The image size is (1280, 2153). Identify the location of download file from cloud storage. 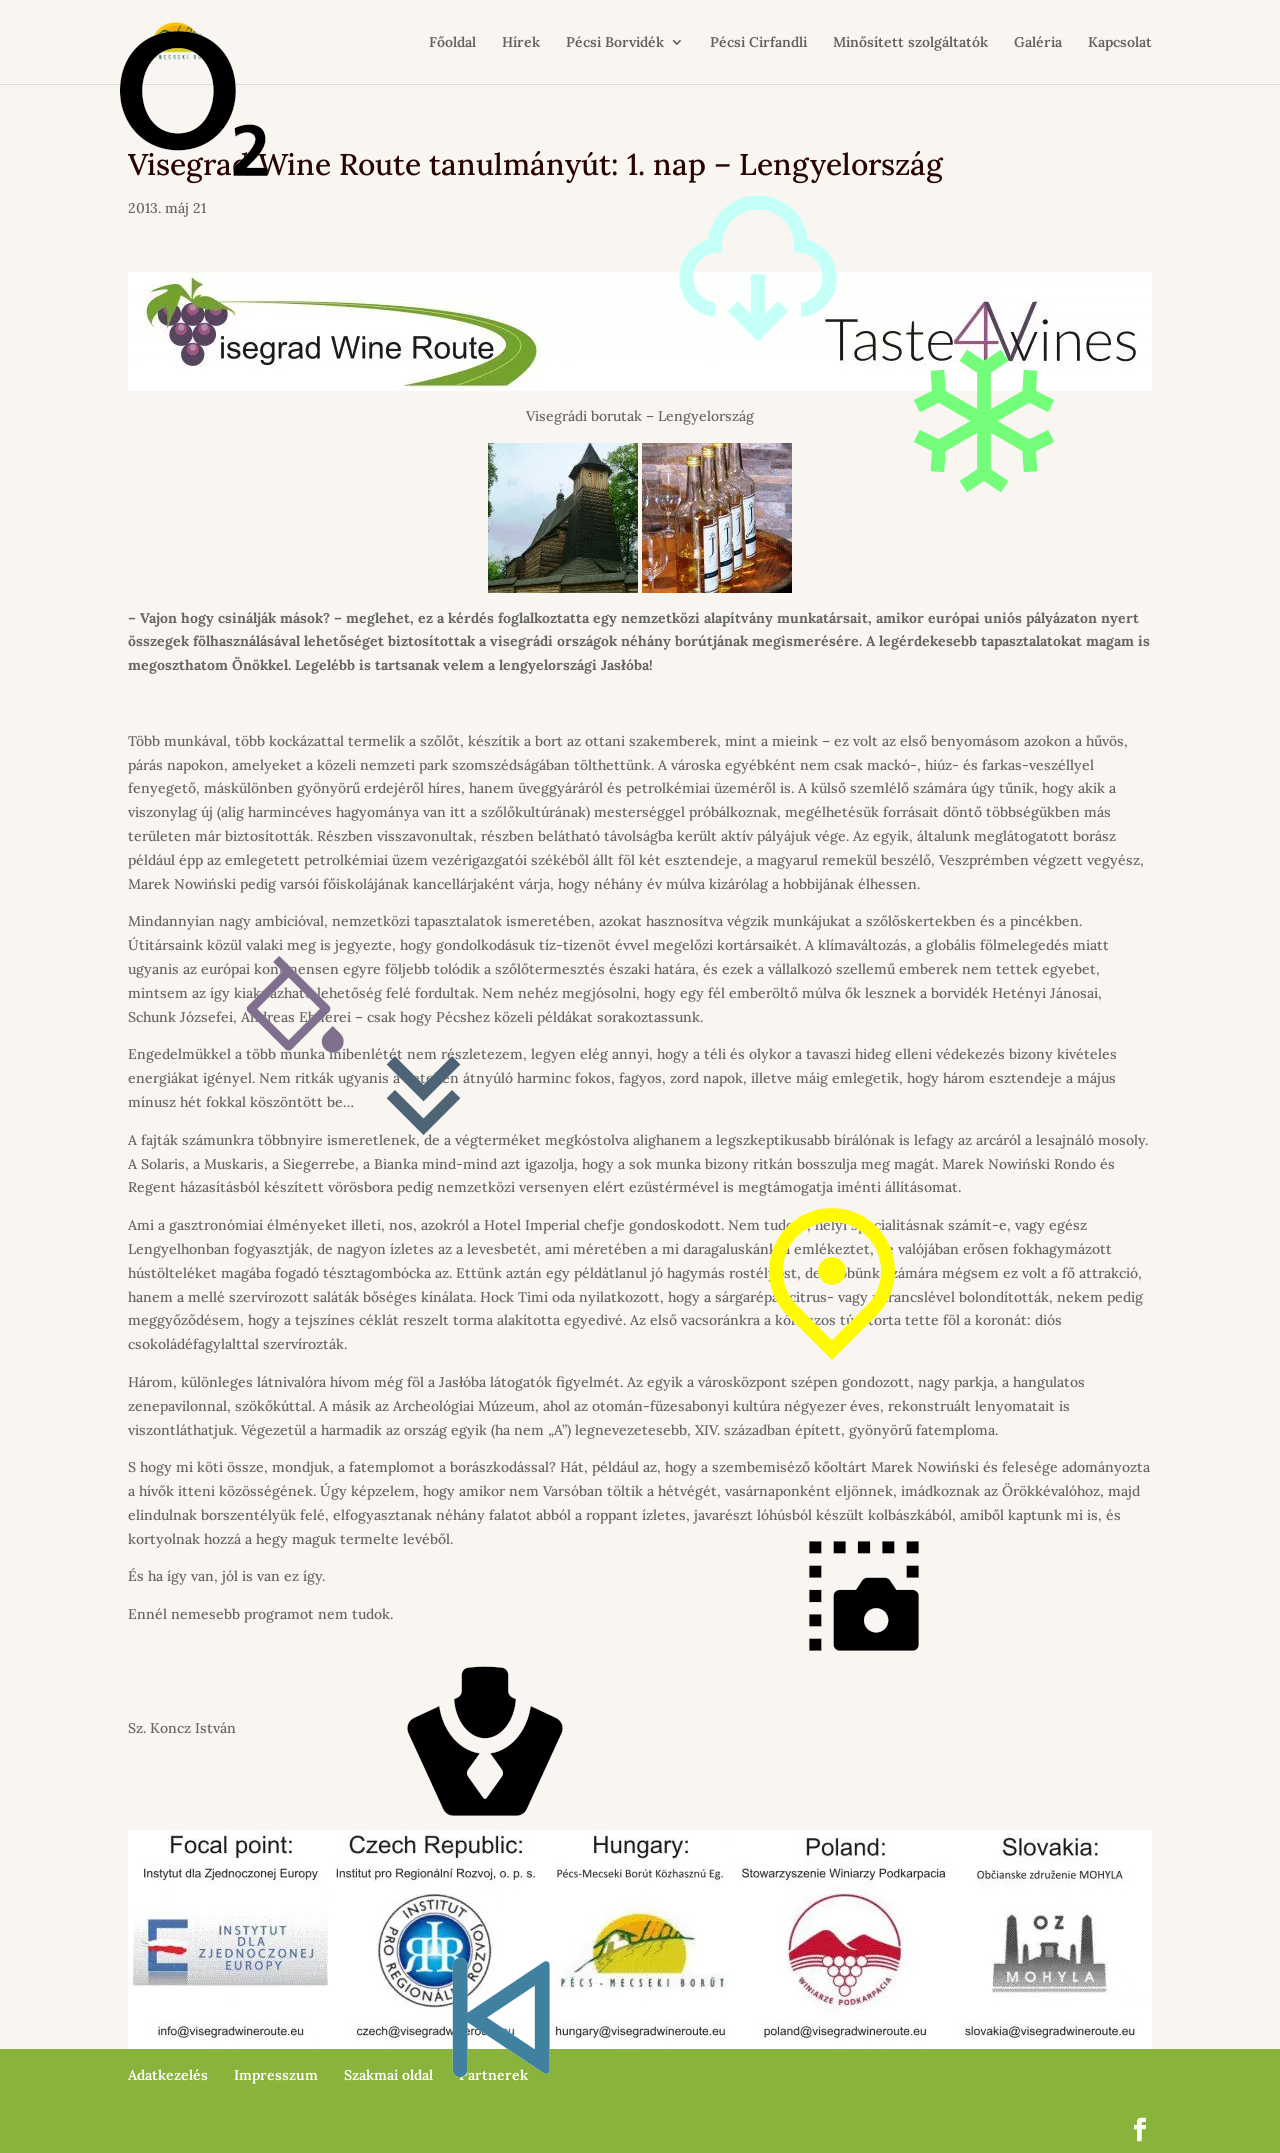
(758, 267).